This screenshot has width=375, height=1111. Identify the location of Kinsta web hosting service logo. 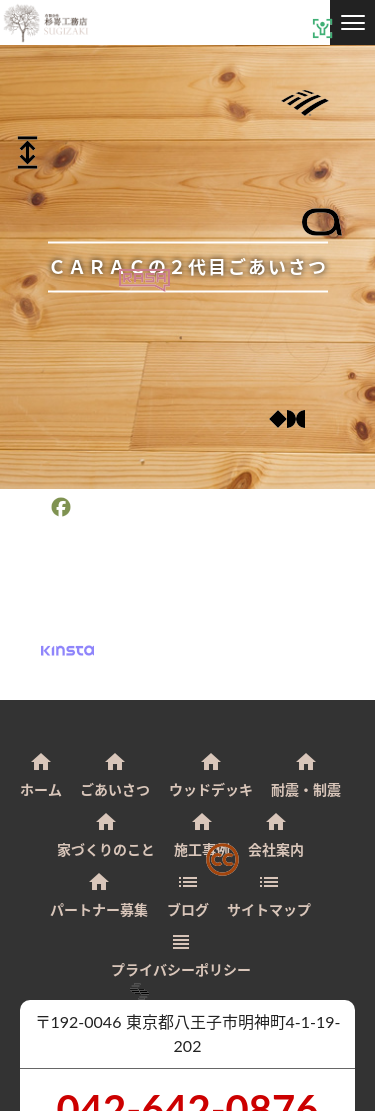
(67, 650).